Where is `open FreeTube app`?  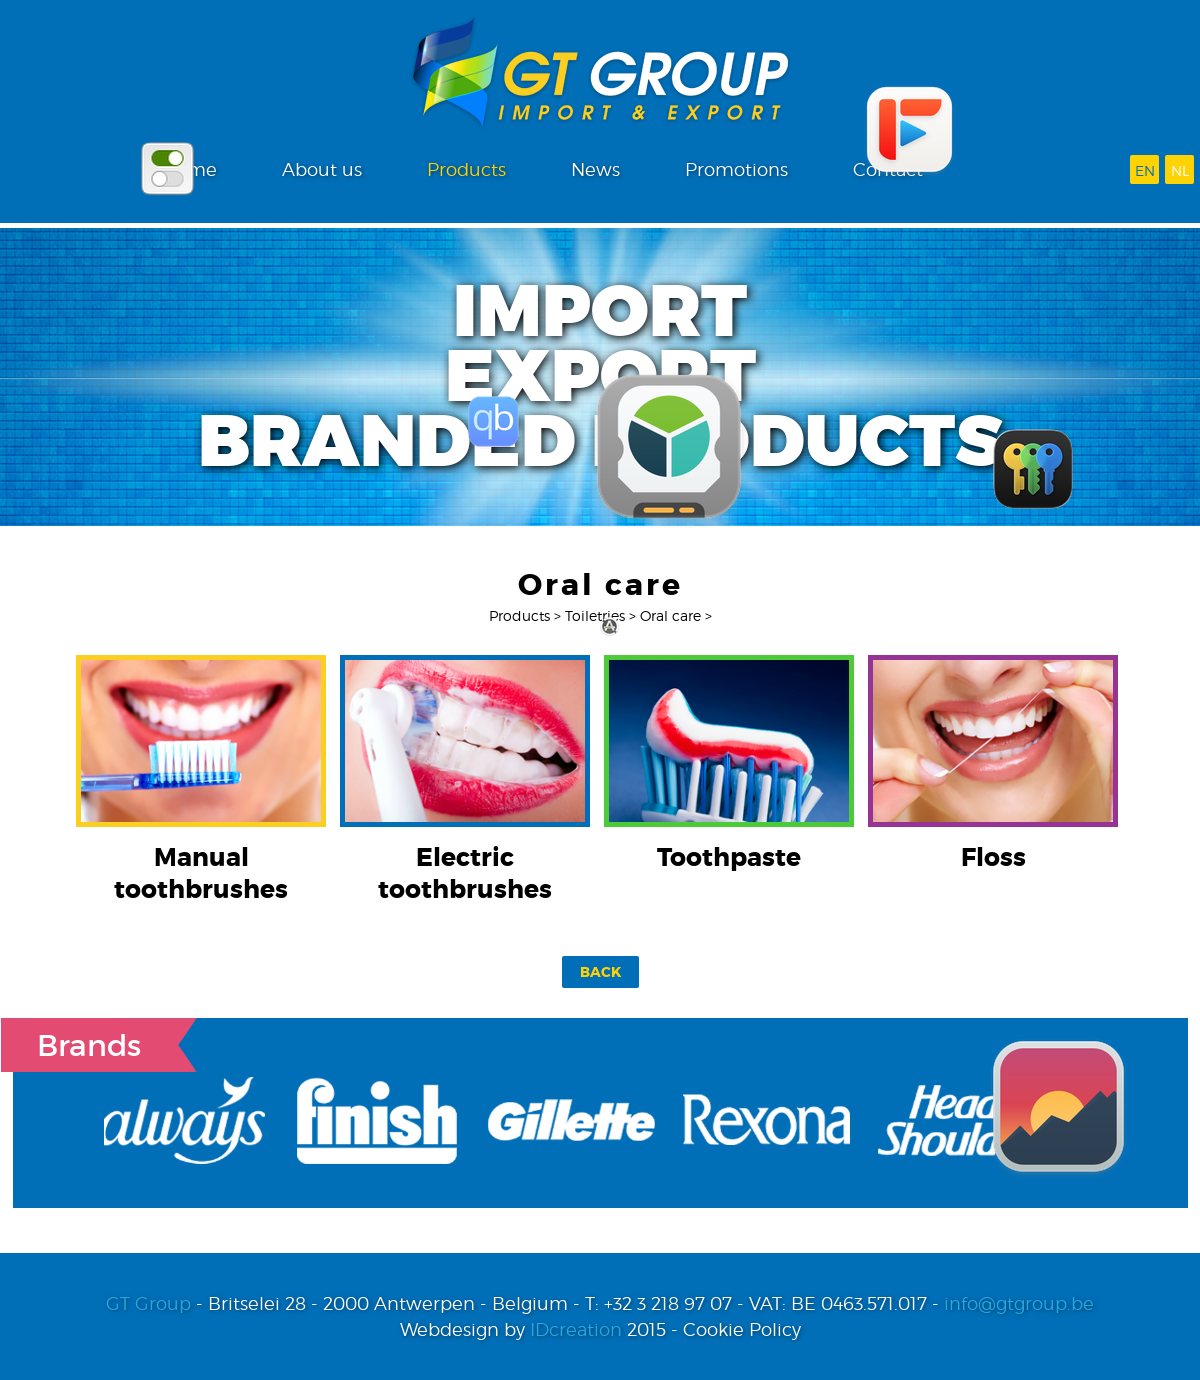 open FreeTube app is located at coordinates (909, 129).